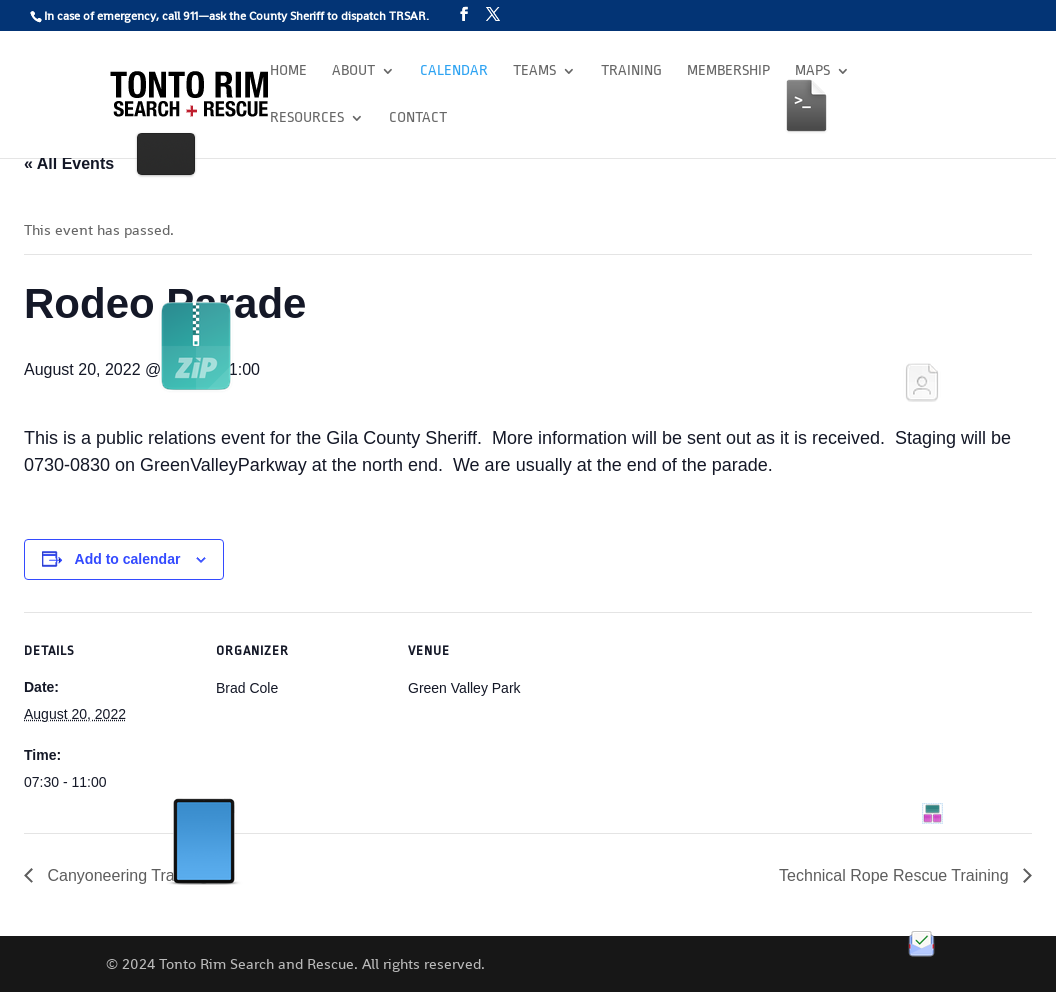 The height and width of the screenshot is (992, 1056). Describe the element at coordinates (806, 106) in the screenshot. I see `a shell script or command line executable file` at that location.